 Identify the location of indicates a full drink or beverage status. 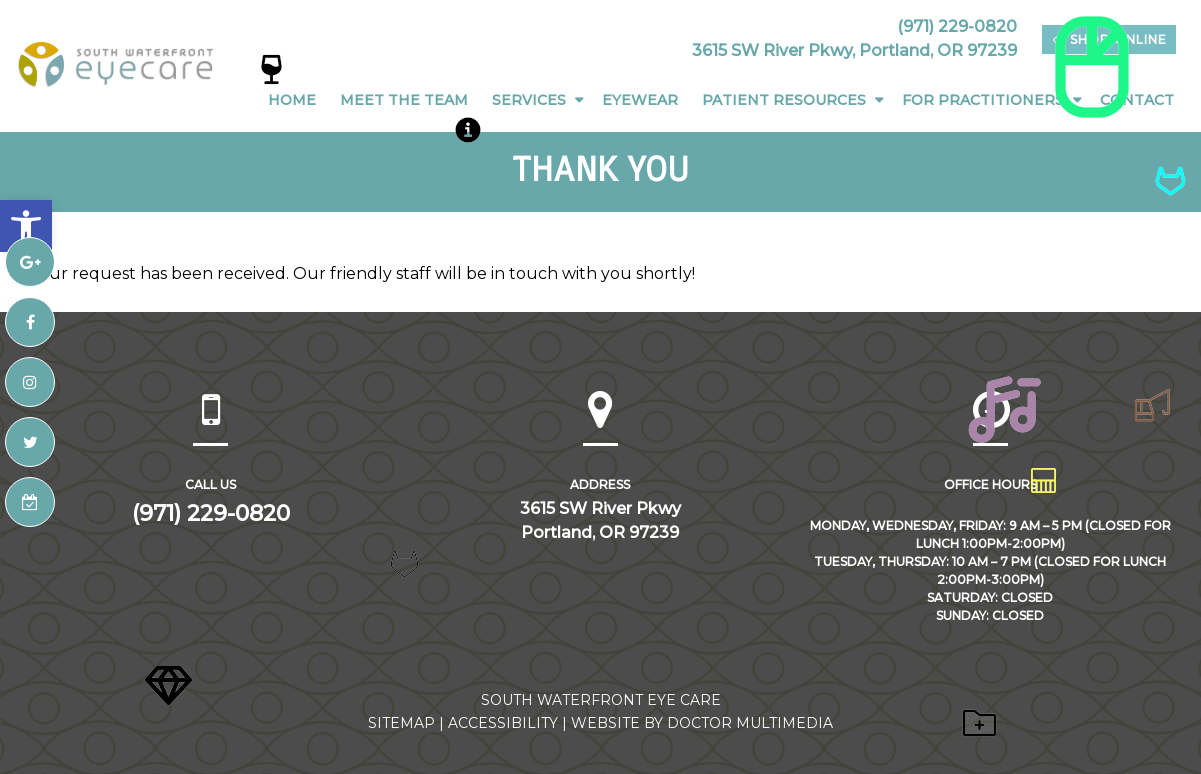
(271, 69).